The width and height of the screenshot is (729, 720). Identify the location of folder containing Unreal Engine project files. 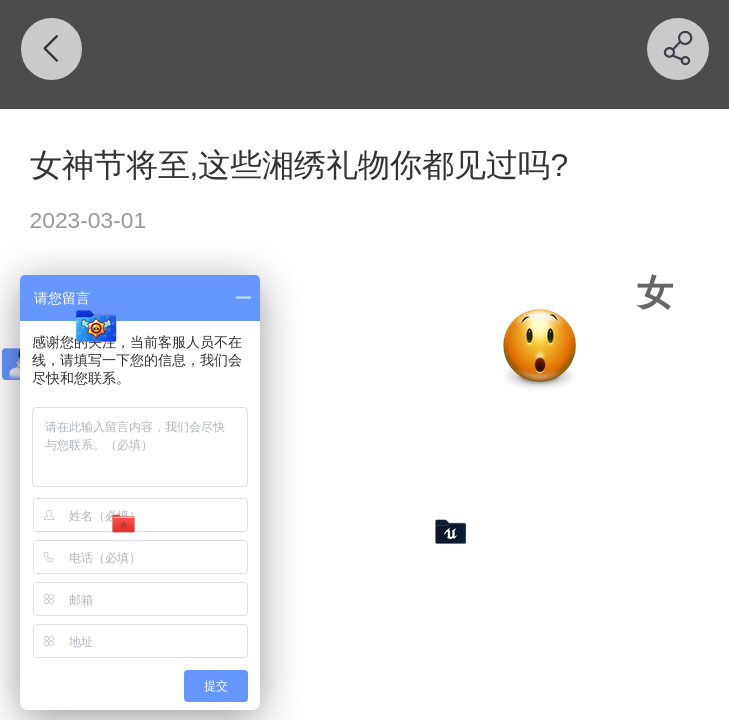
(450, 532).